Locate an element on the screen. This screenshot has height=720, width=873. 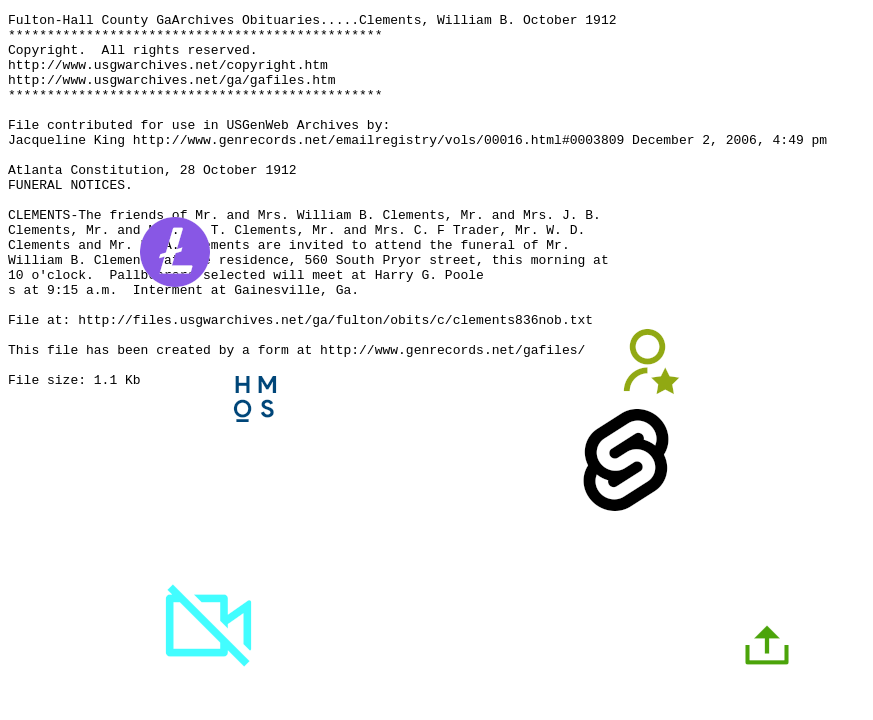
turn off camera during a video call is located at coordinates (208, 625).